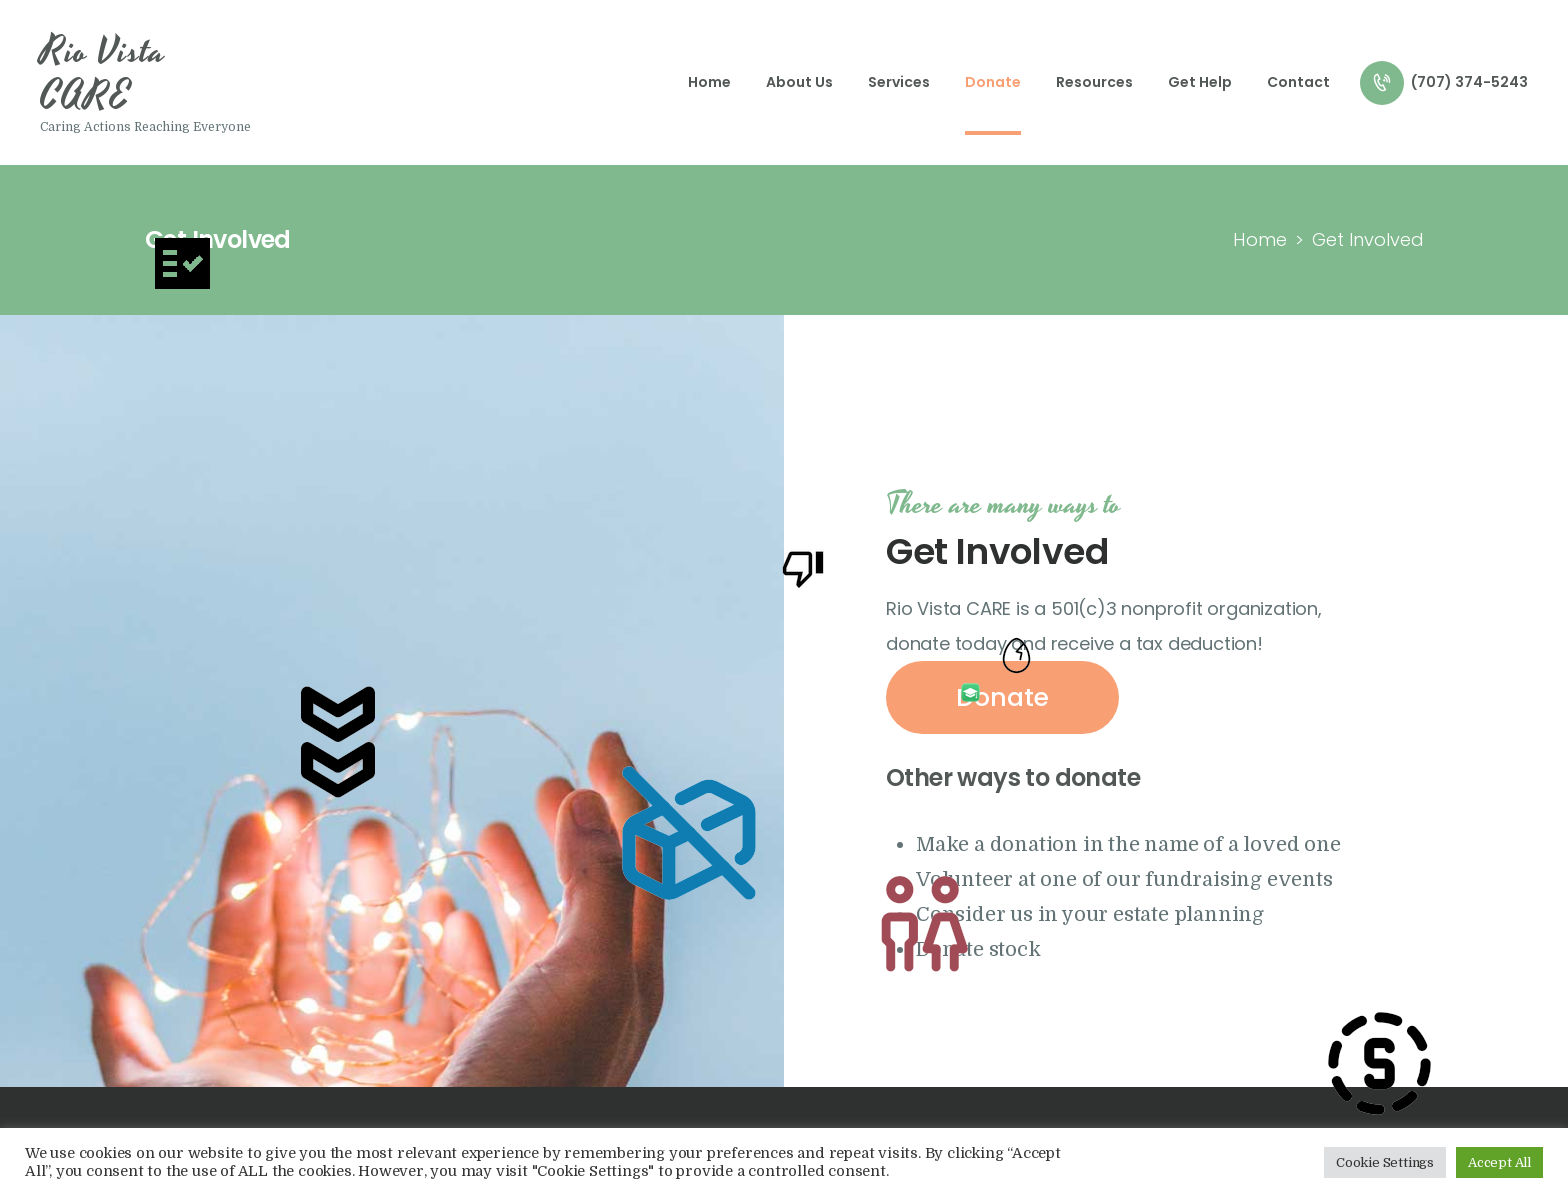  I want to click on indicates a cracked or broken item, so click(1016, 655).